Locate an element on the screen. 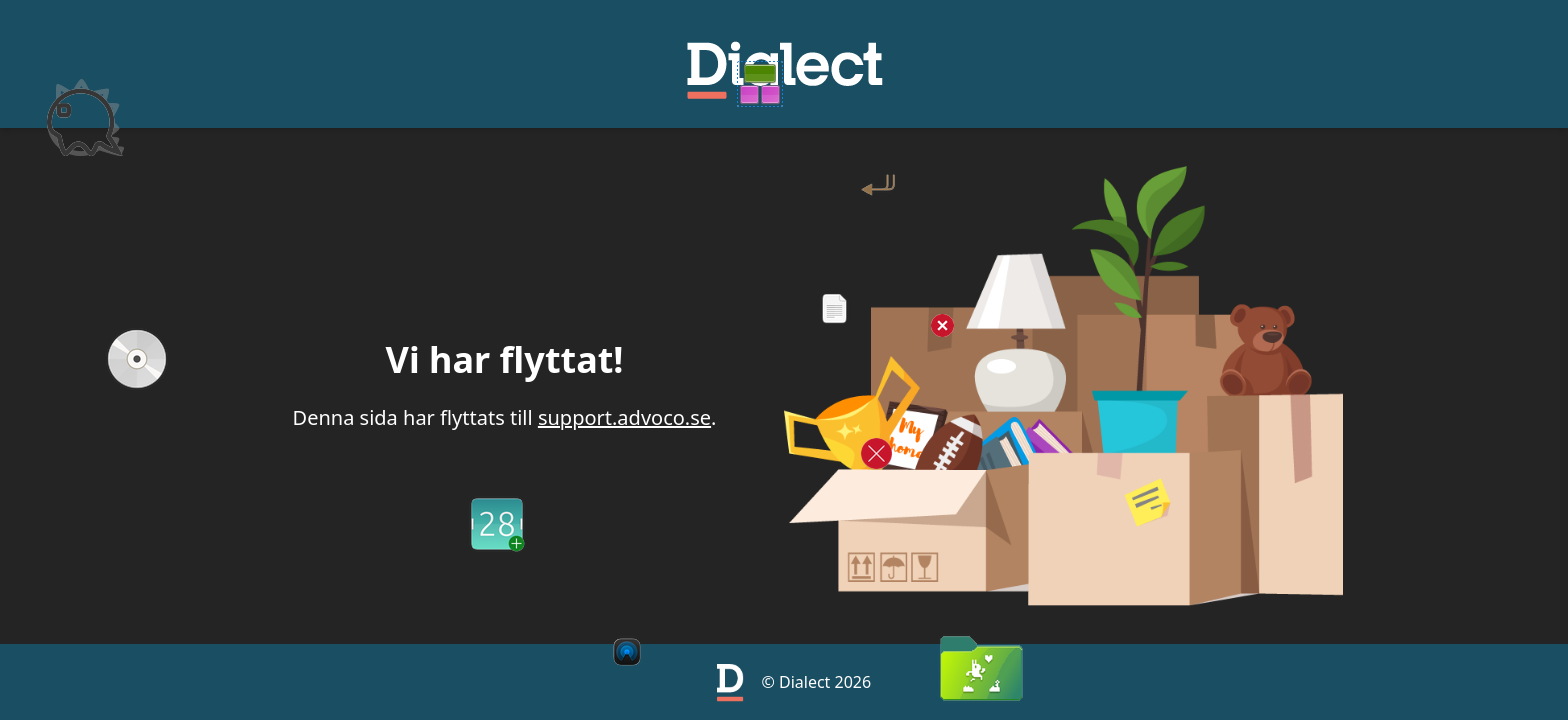  close the current window is located at coordinates (942, 325).